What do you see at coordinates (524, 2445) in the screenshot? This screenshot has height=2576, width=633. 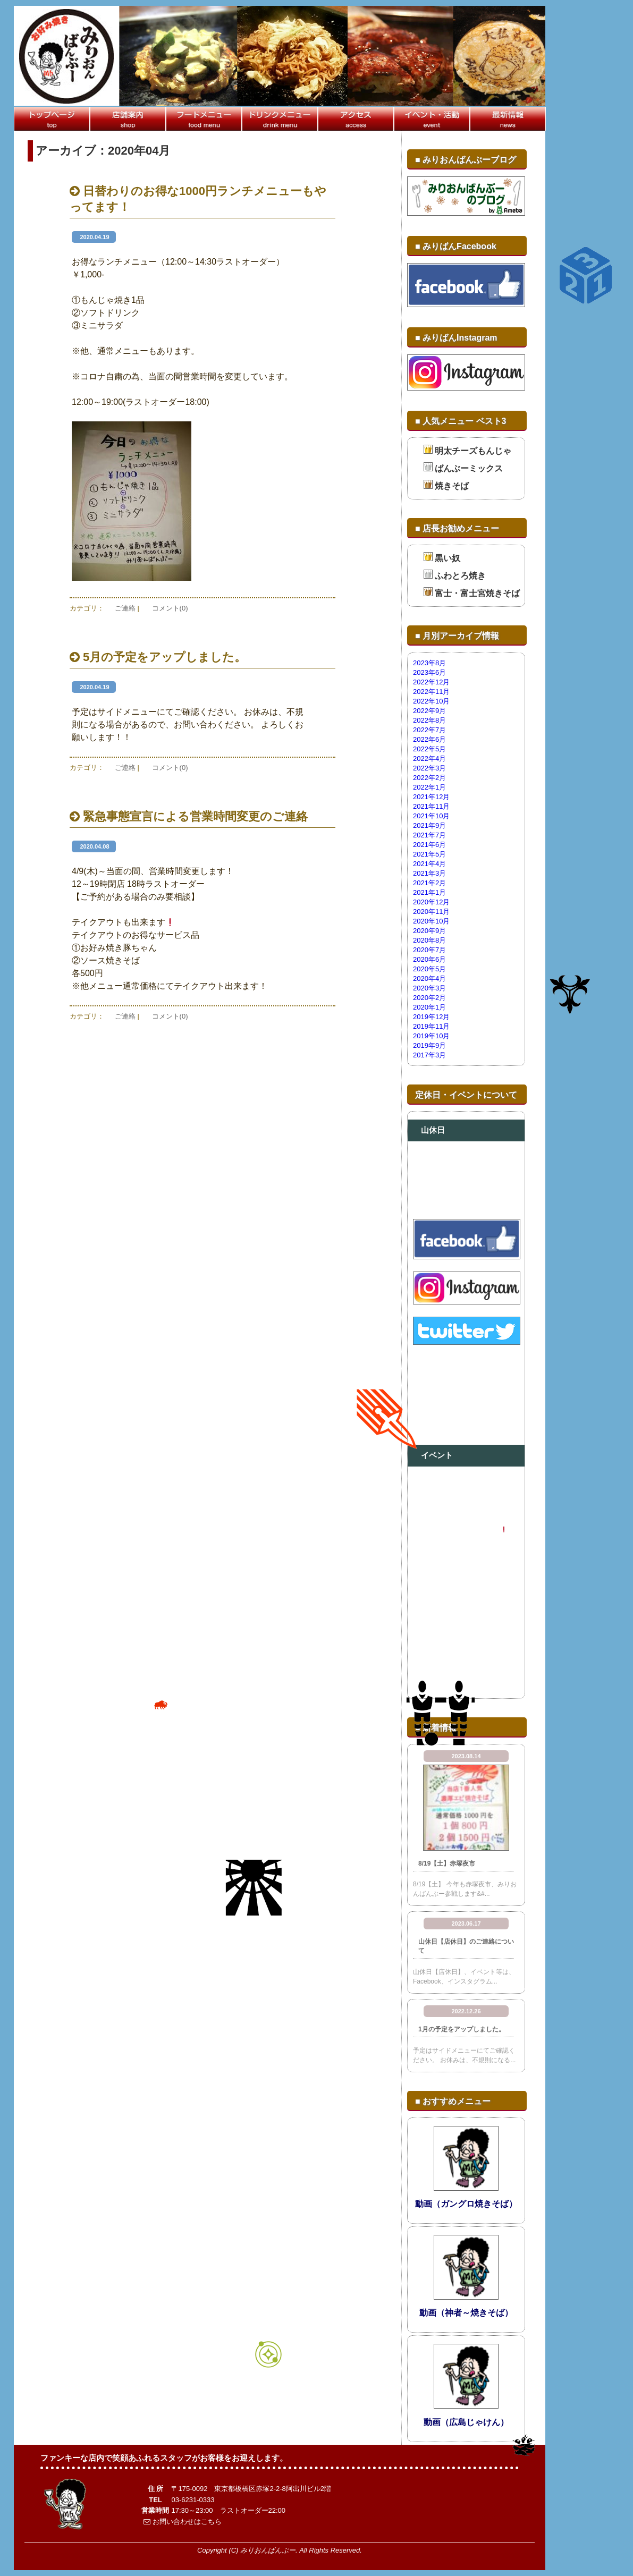 I see `view your nest or home feed` at bounding box center [524, 2445].